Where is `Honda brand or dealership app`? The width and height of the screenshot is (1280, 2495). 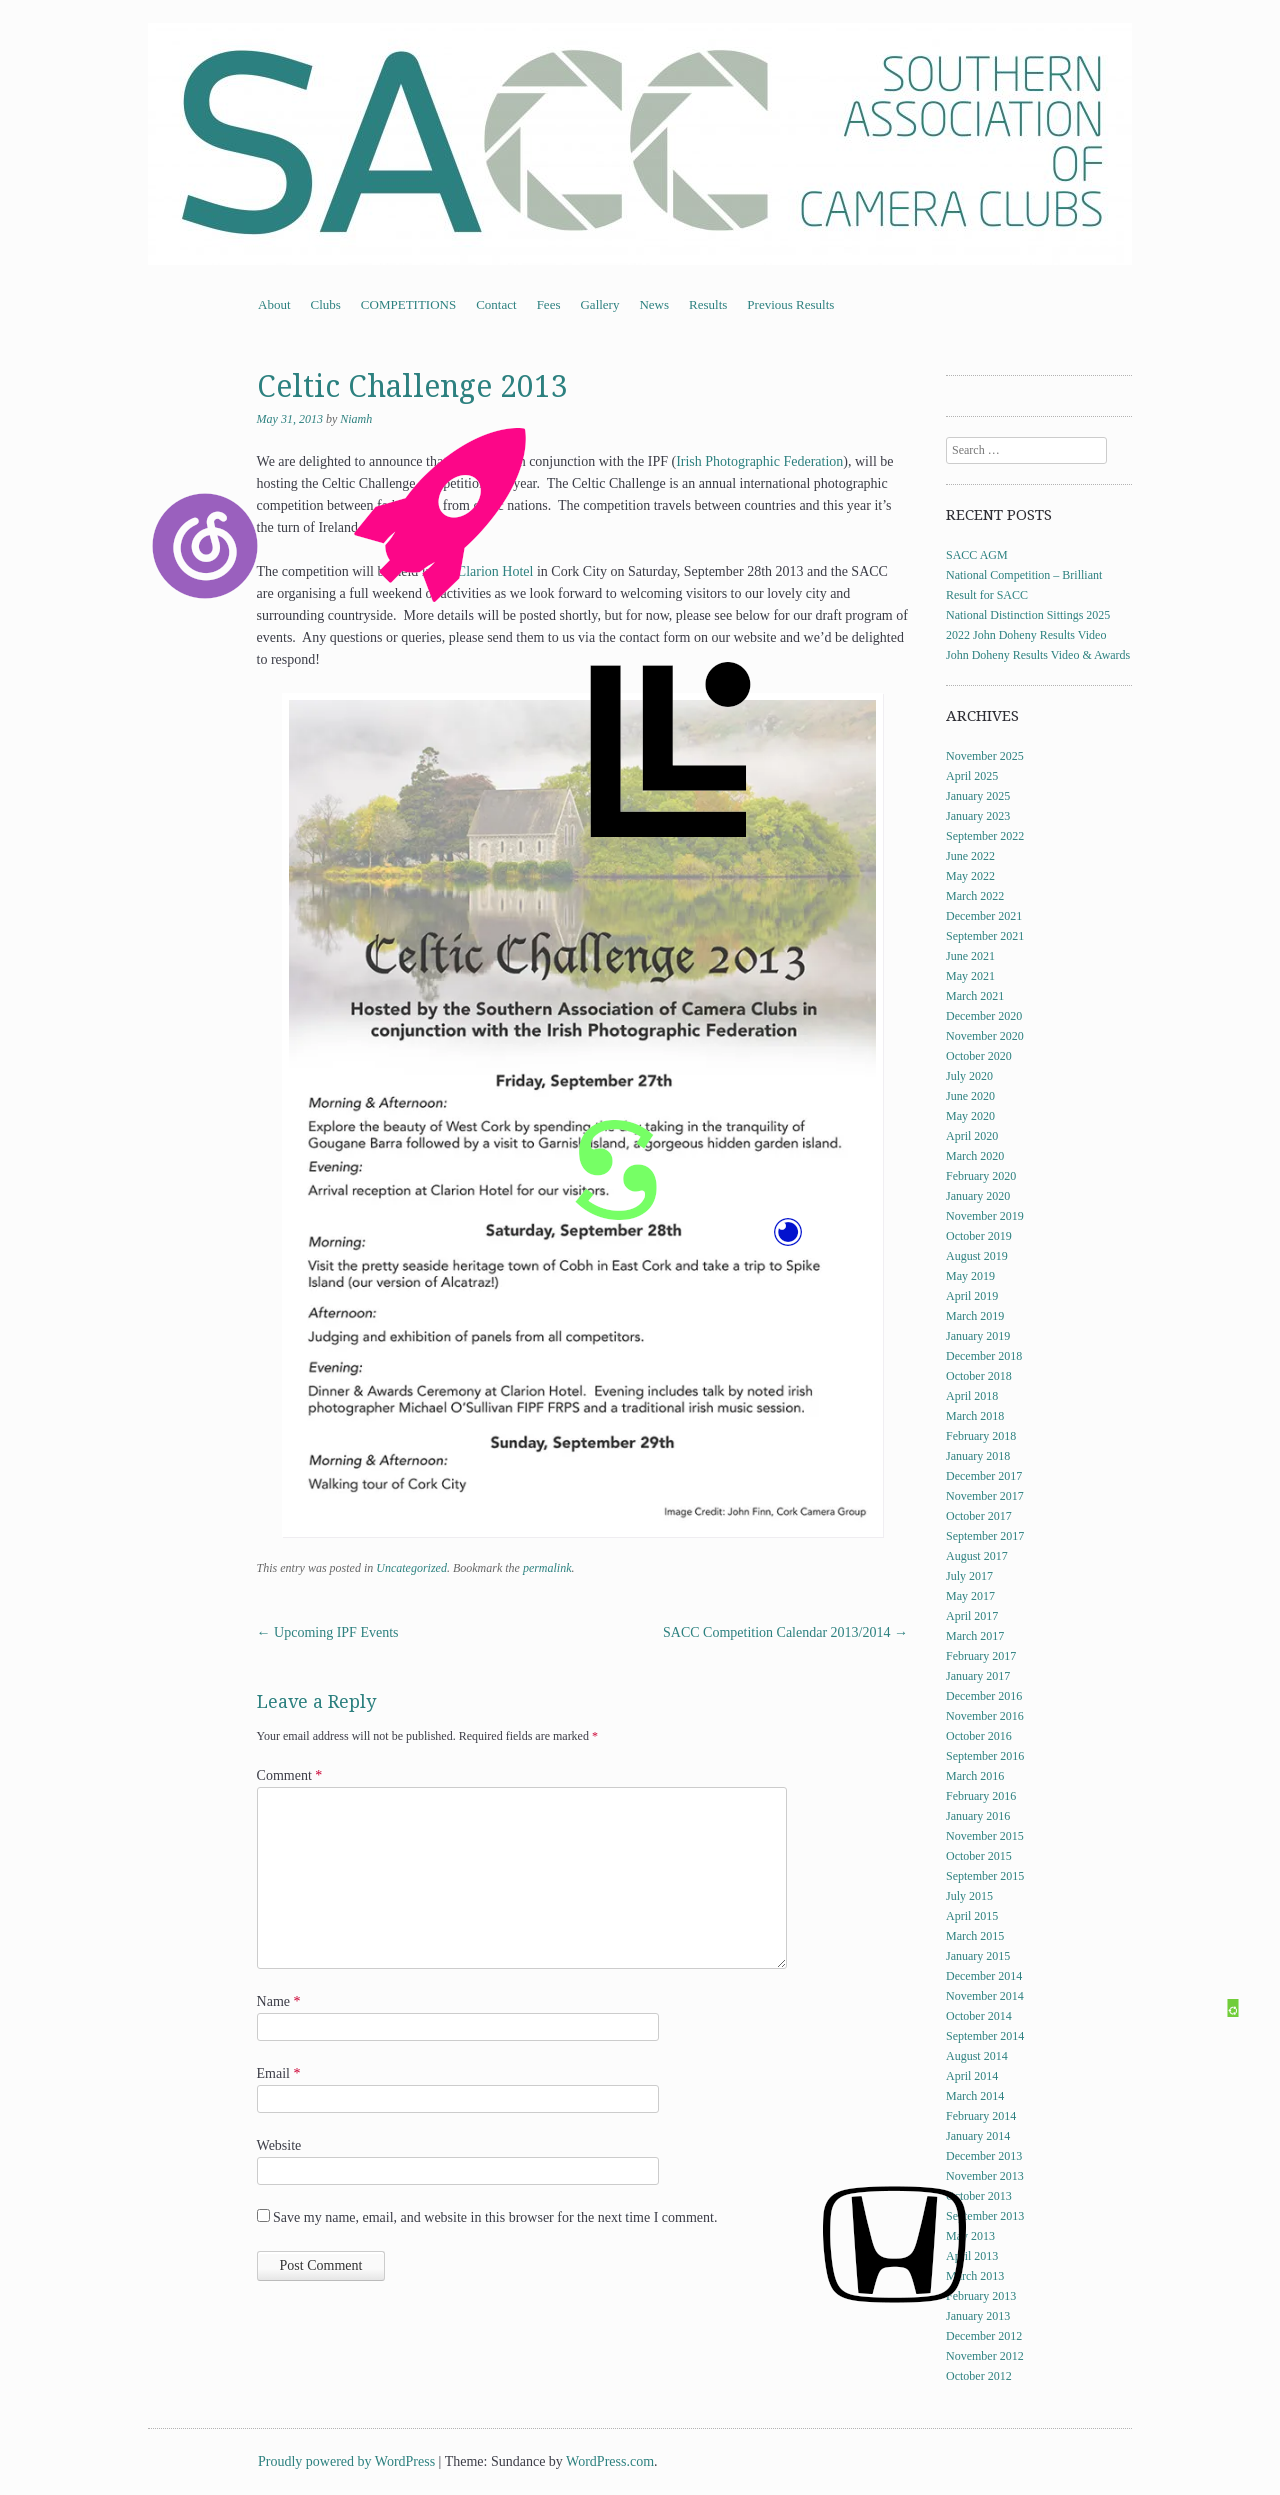 Honda brand or dealership app is located at coordinates (894, 2244).